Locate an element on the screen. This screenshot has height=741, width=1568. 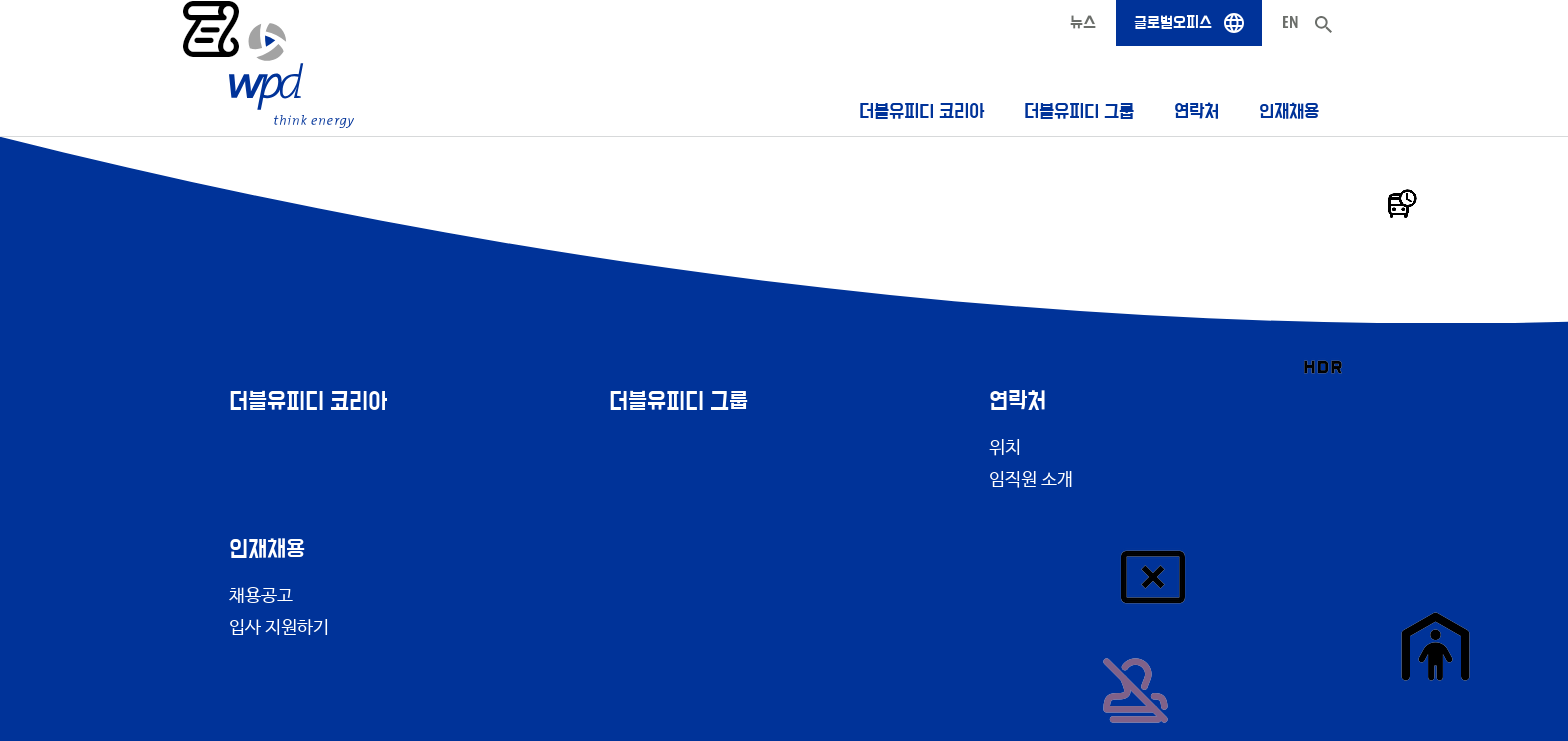
HDR mode is currently enabled is located at coordinates (1323, 367).